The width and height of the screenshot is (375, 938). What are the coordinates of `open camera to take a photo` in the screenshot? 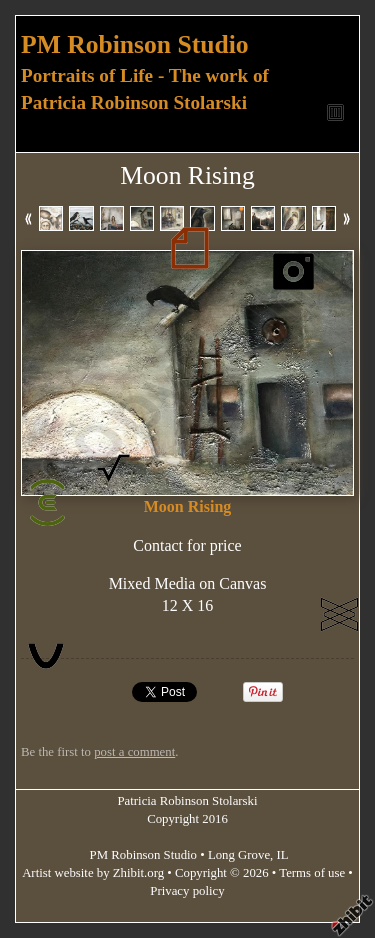 It's located at (293, 271).